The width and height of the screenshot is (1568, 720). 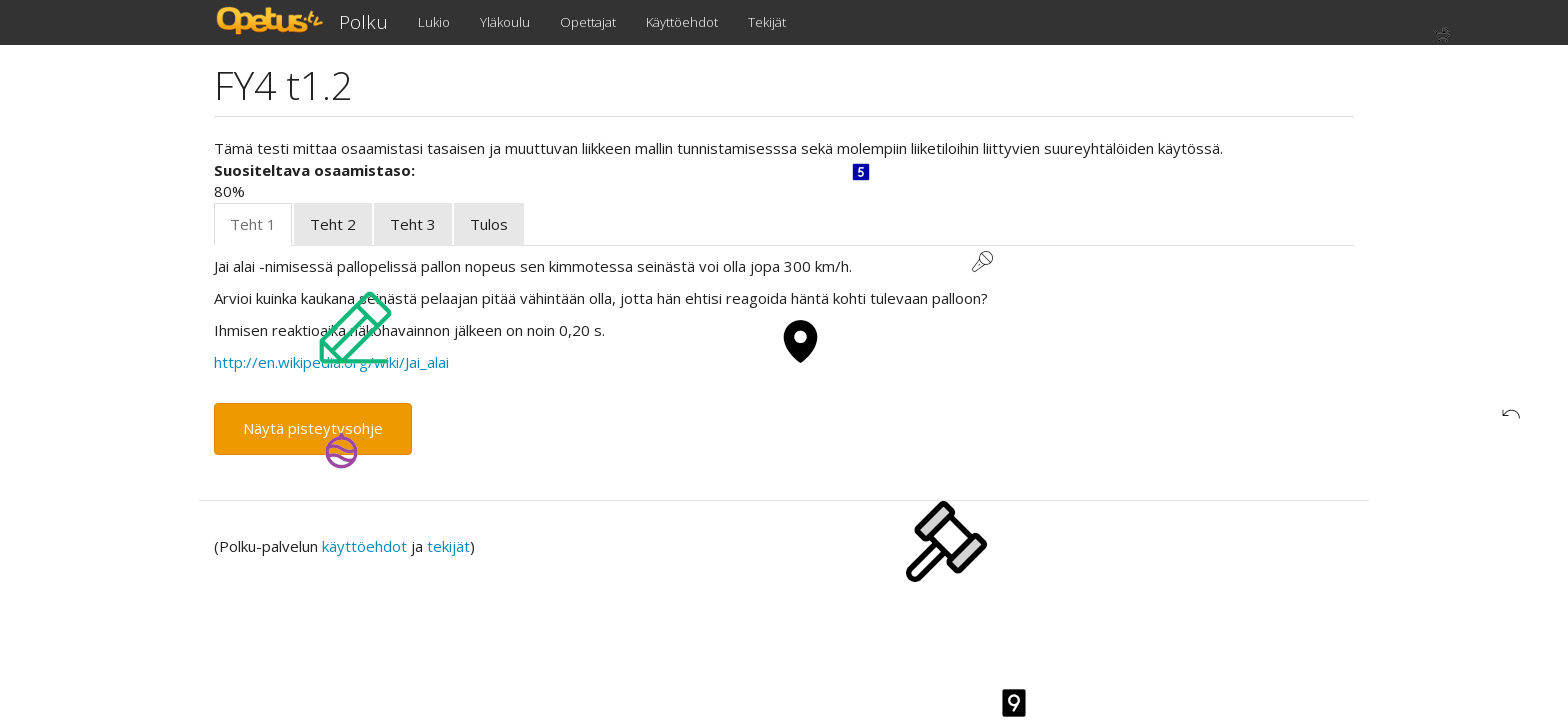 I want to click on indicates step 5 in a numbered sequence, so click(x=861, y=172).